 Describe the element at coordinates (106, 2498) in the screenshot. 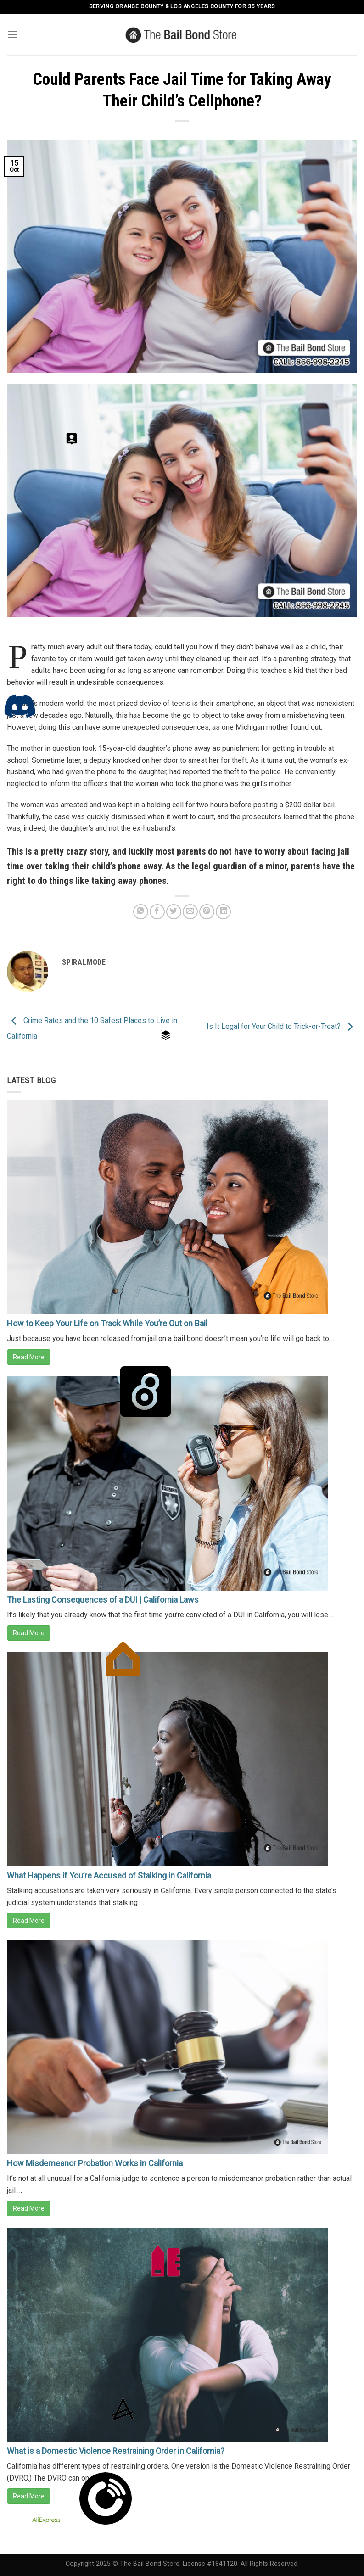

I see `open the Player FM podcast app` at that location.